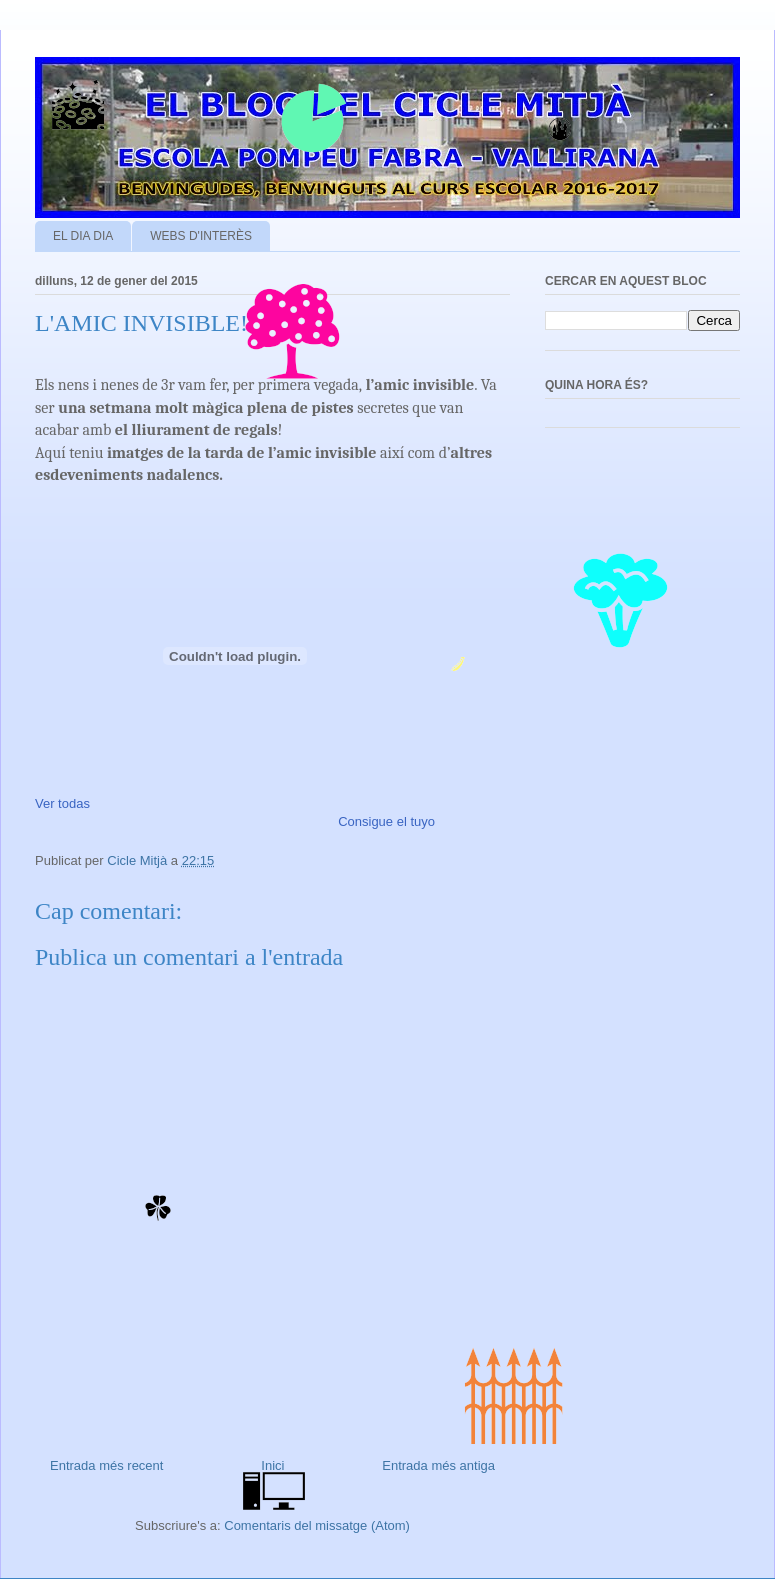 The height and width of the screenshot is (1579, 775). Describe the element at coordinates (78, 104) in the screenshot. I see `view your in-game currency or coins` at that location.